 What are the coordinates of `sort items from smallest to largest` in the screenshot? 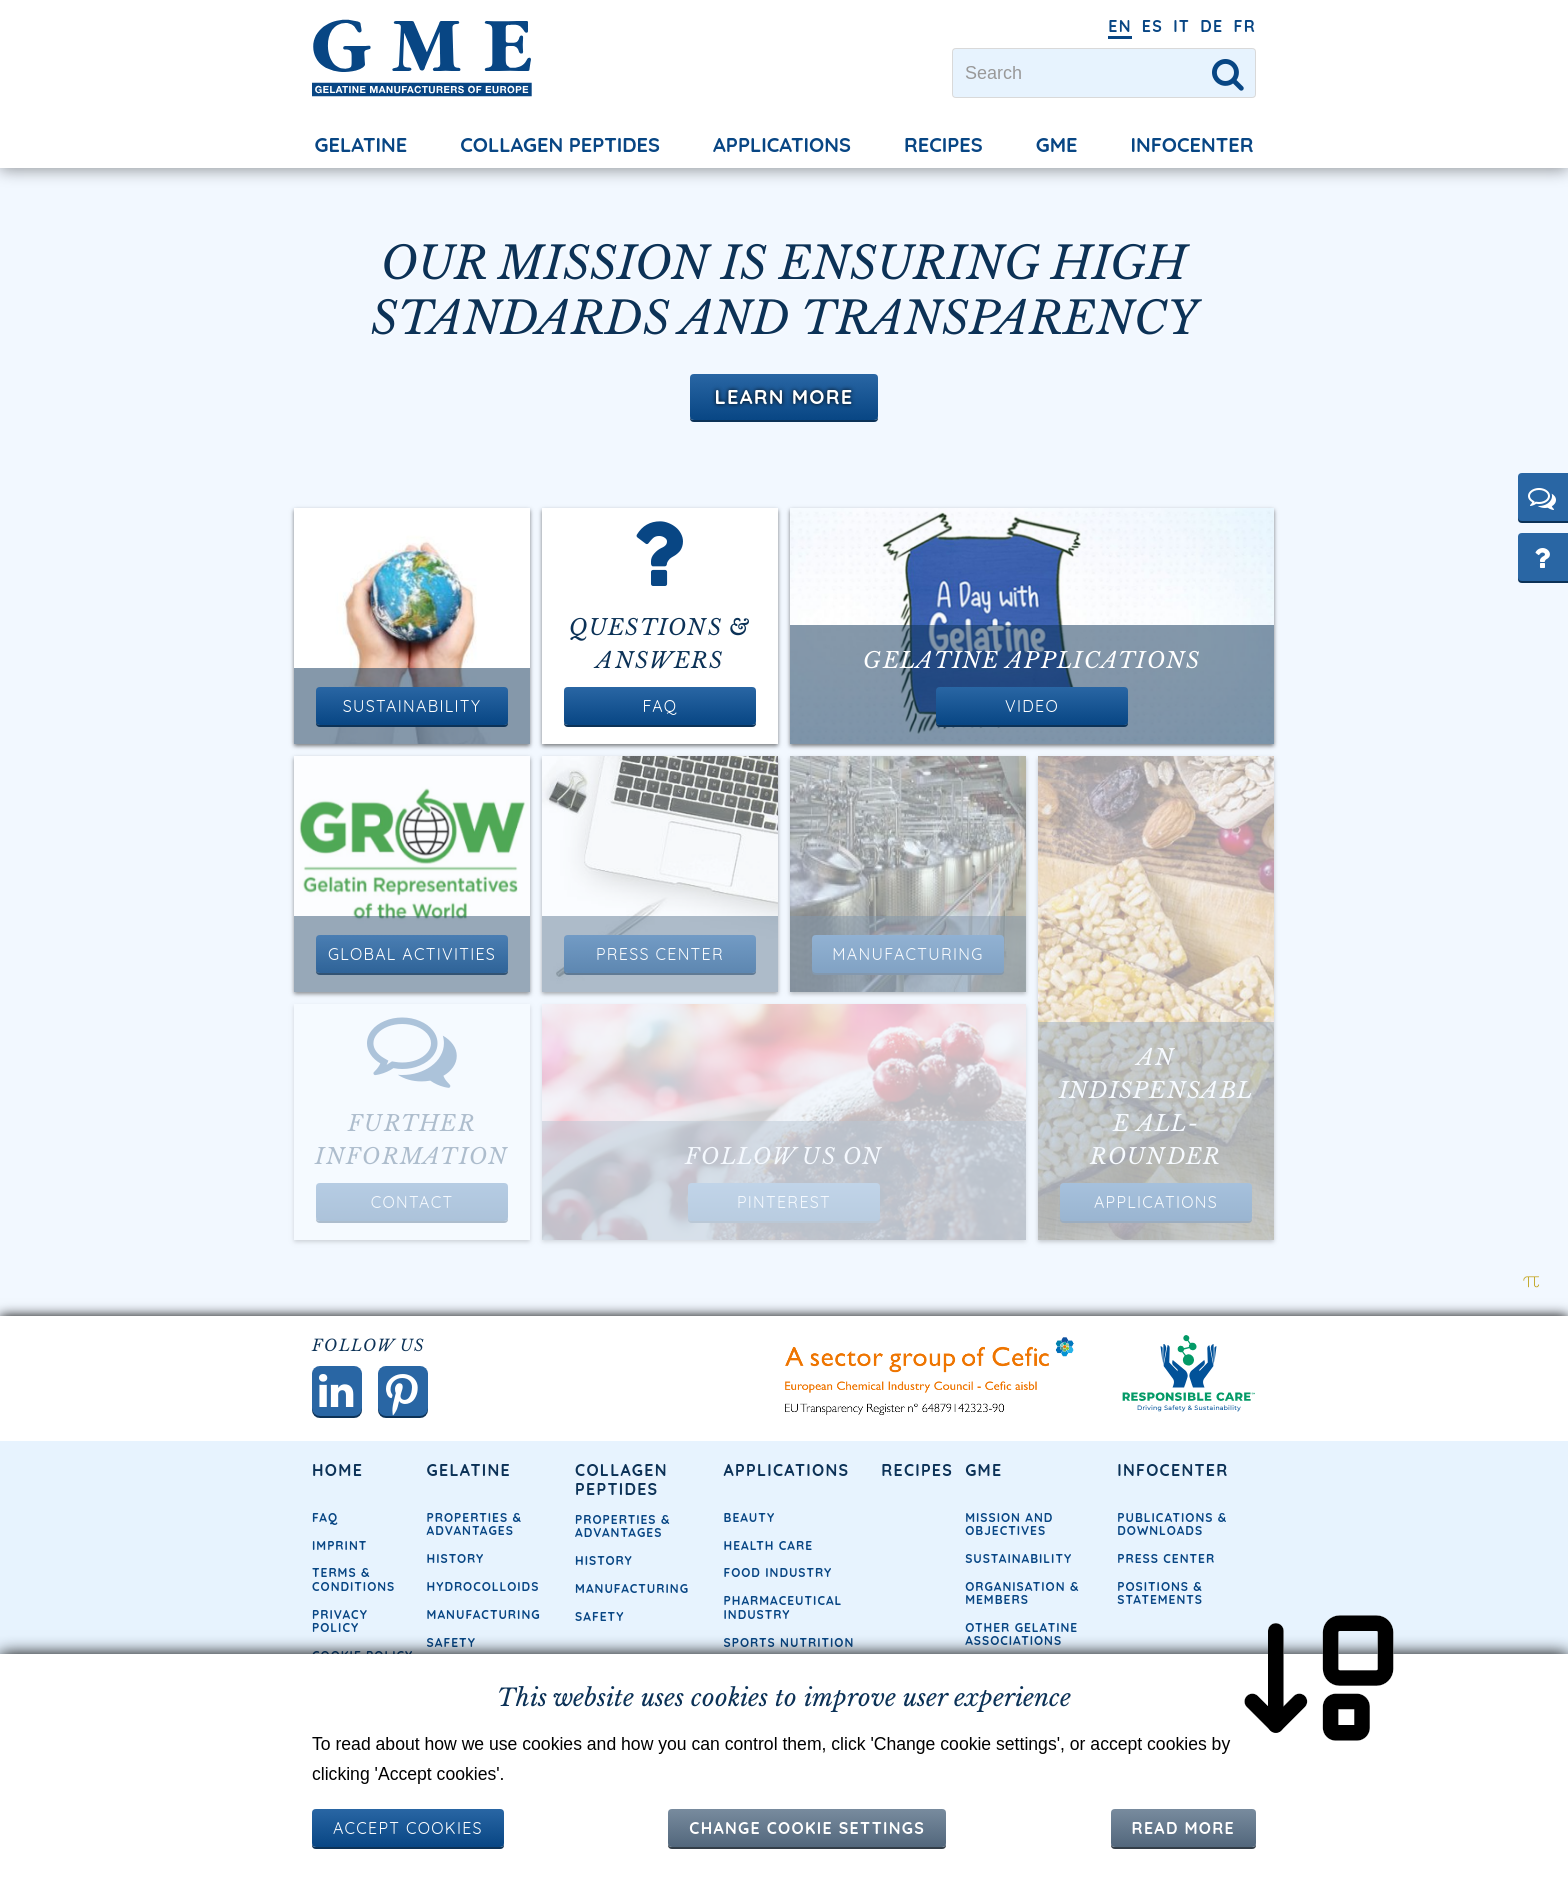 It's located at (1315, 1678).